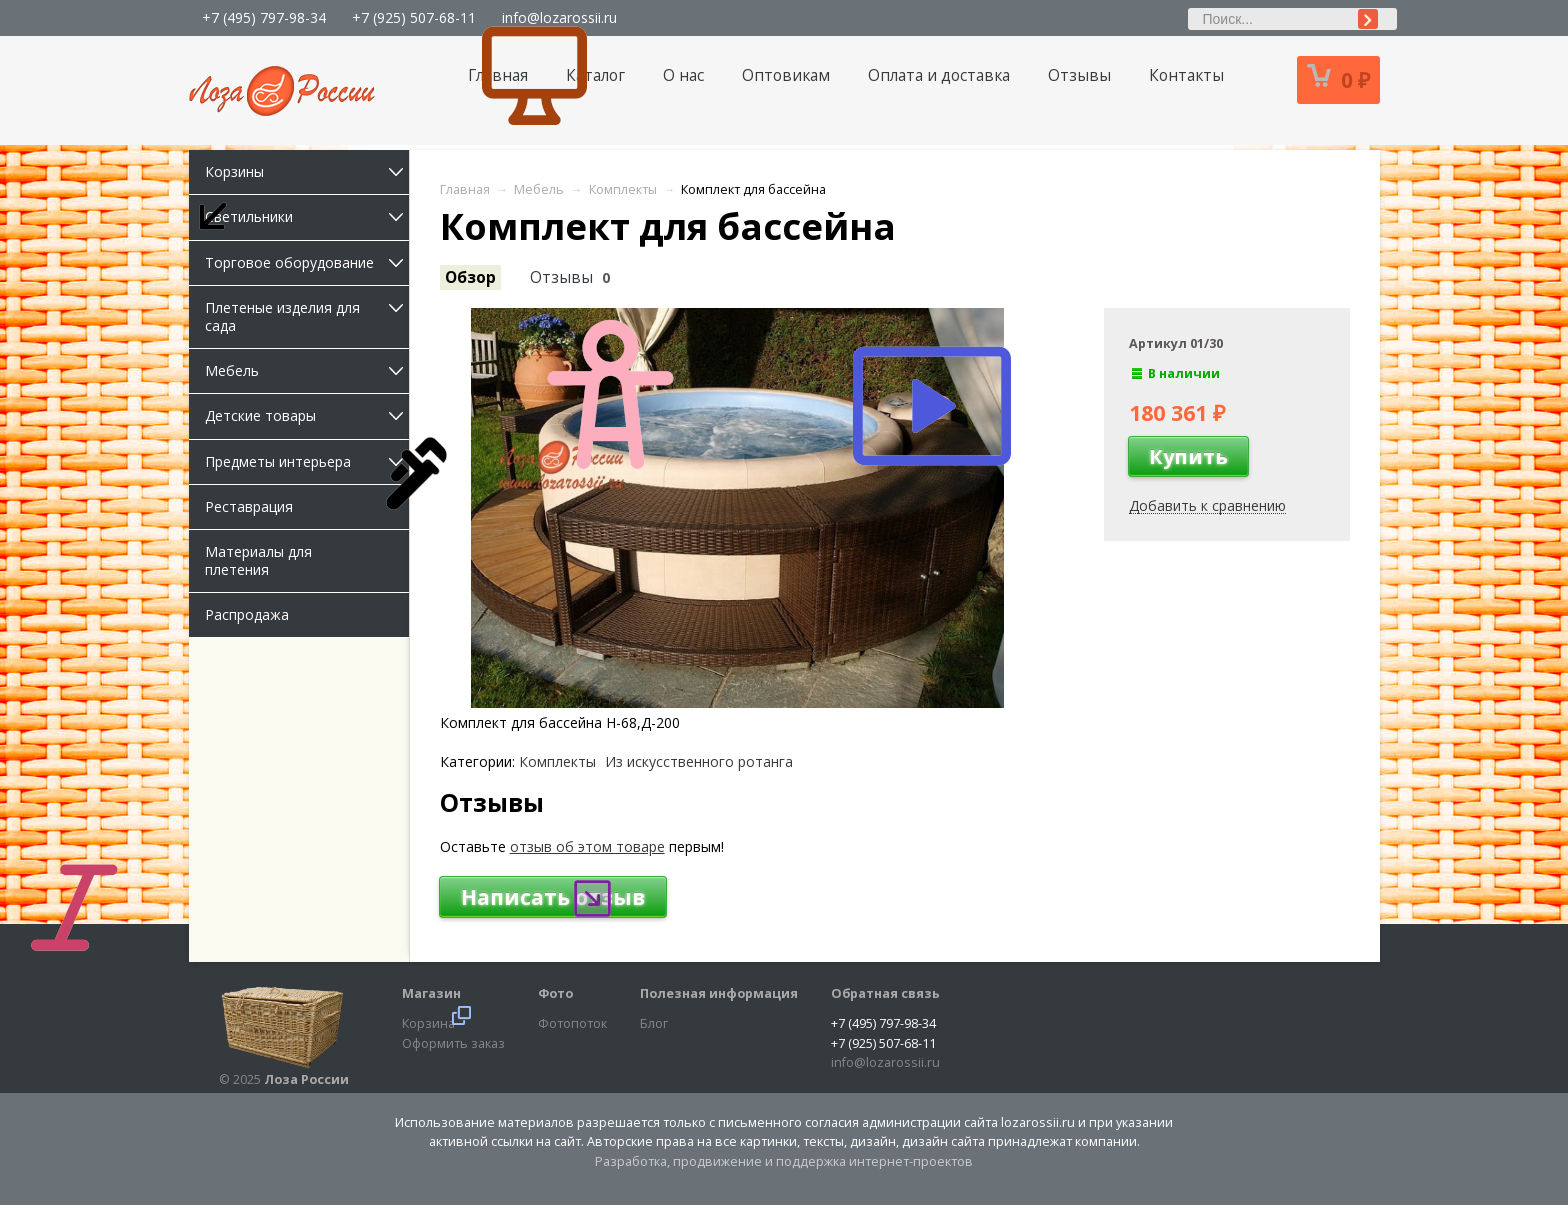 The width and height of the screenshot is (1568, 1205). What do you see at coordinates (74, 907) in the screenshot?
I see `apply italic formatting to selected text` at bounding box center [74, 907].